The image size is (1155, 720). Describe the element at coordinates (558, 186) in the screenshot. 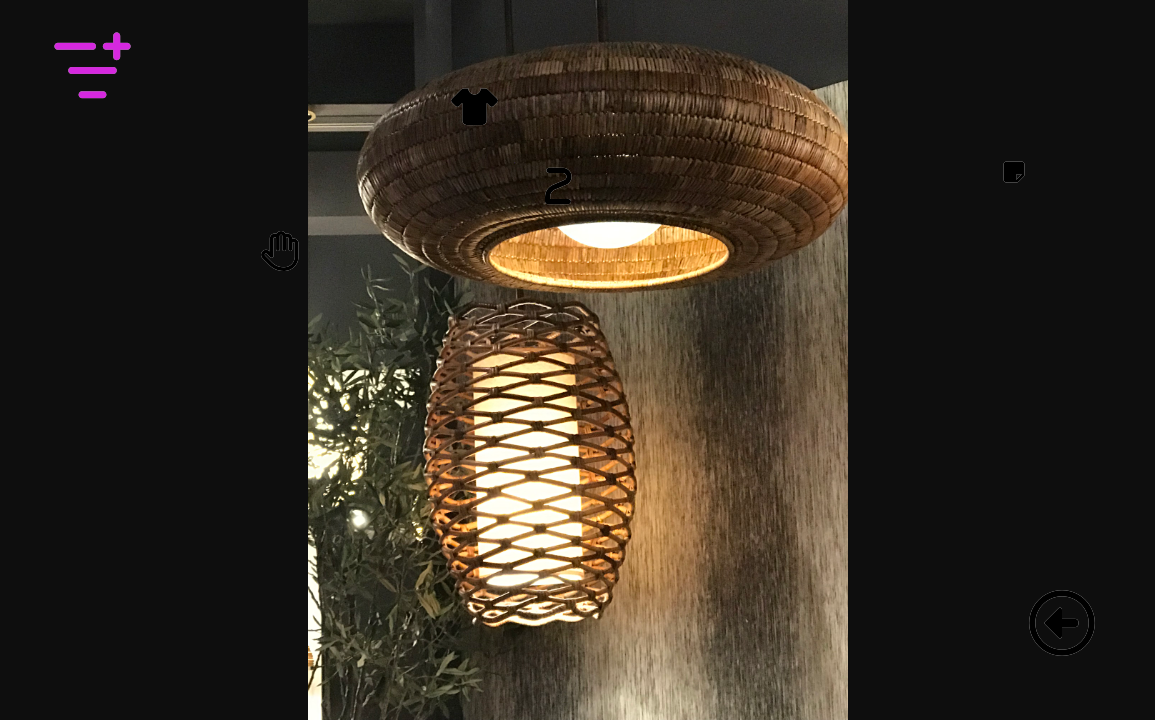

I see `indicates the number 2 or second item in a list` at that location.